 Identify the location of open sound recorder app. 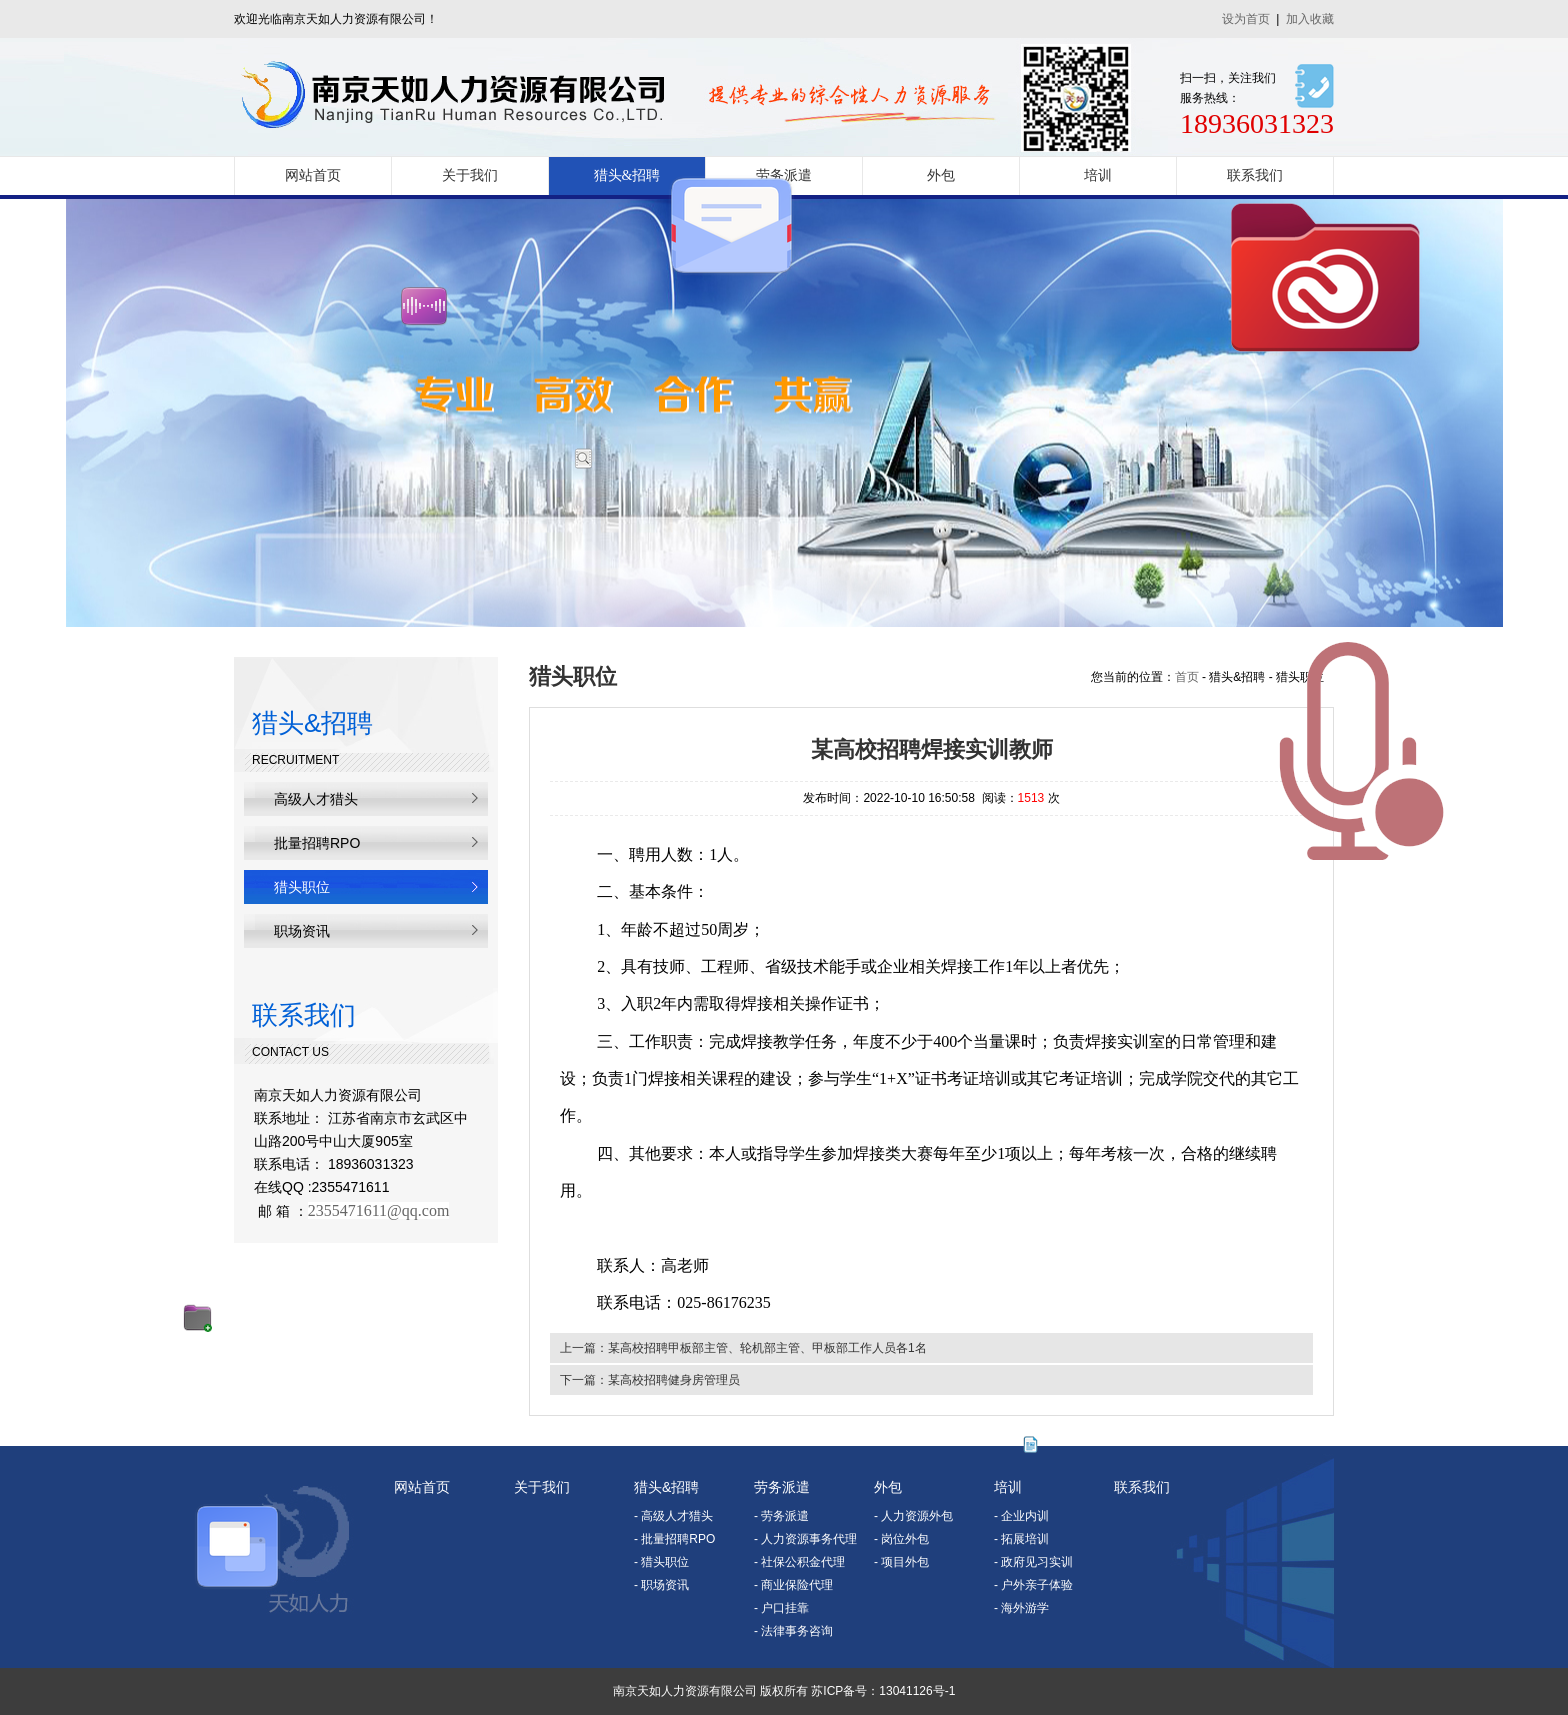
(1348, 751).